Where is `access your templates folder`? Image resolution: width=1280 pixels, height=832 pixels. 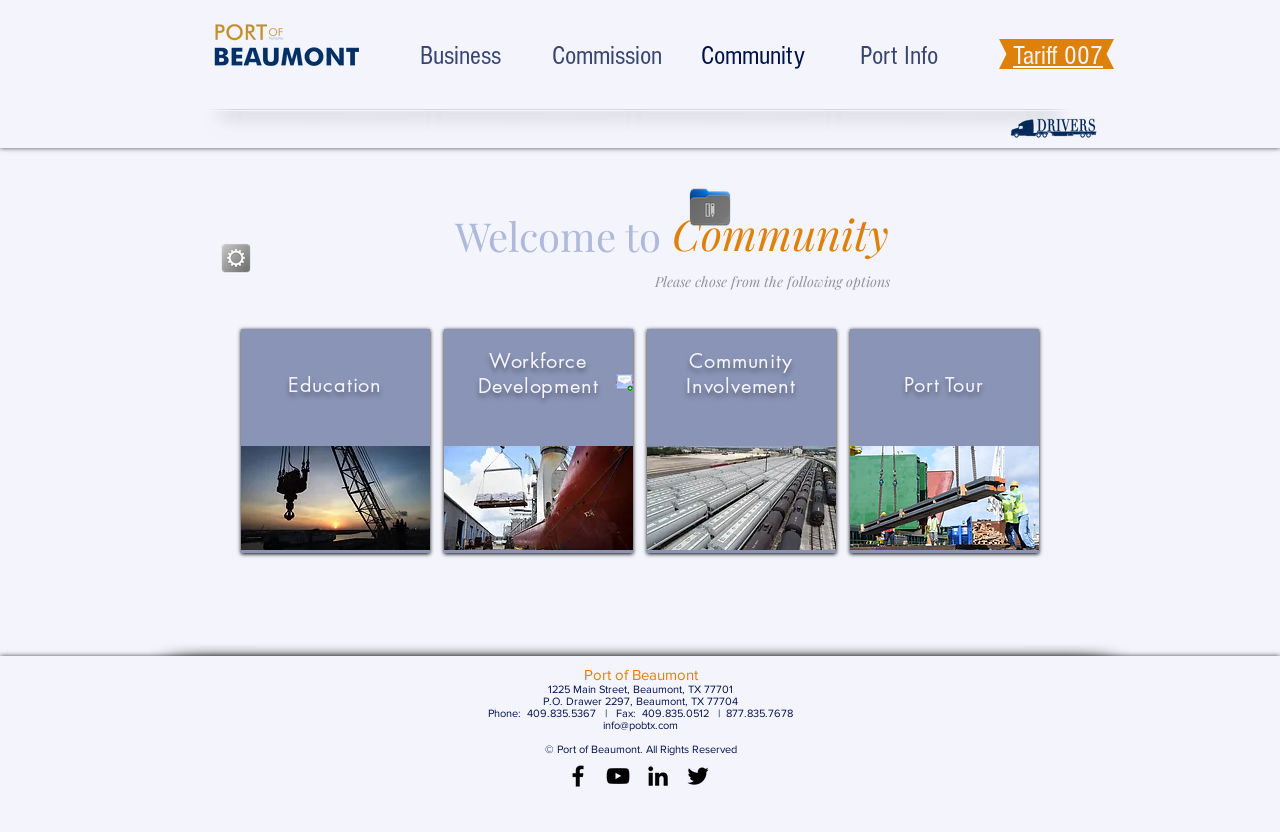
access your templates folder is located at coordinates (710, 207).